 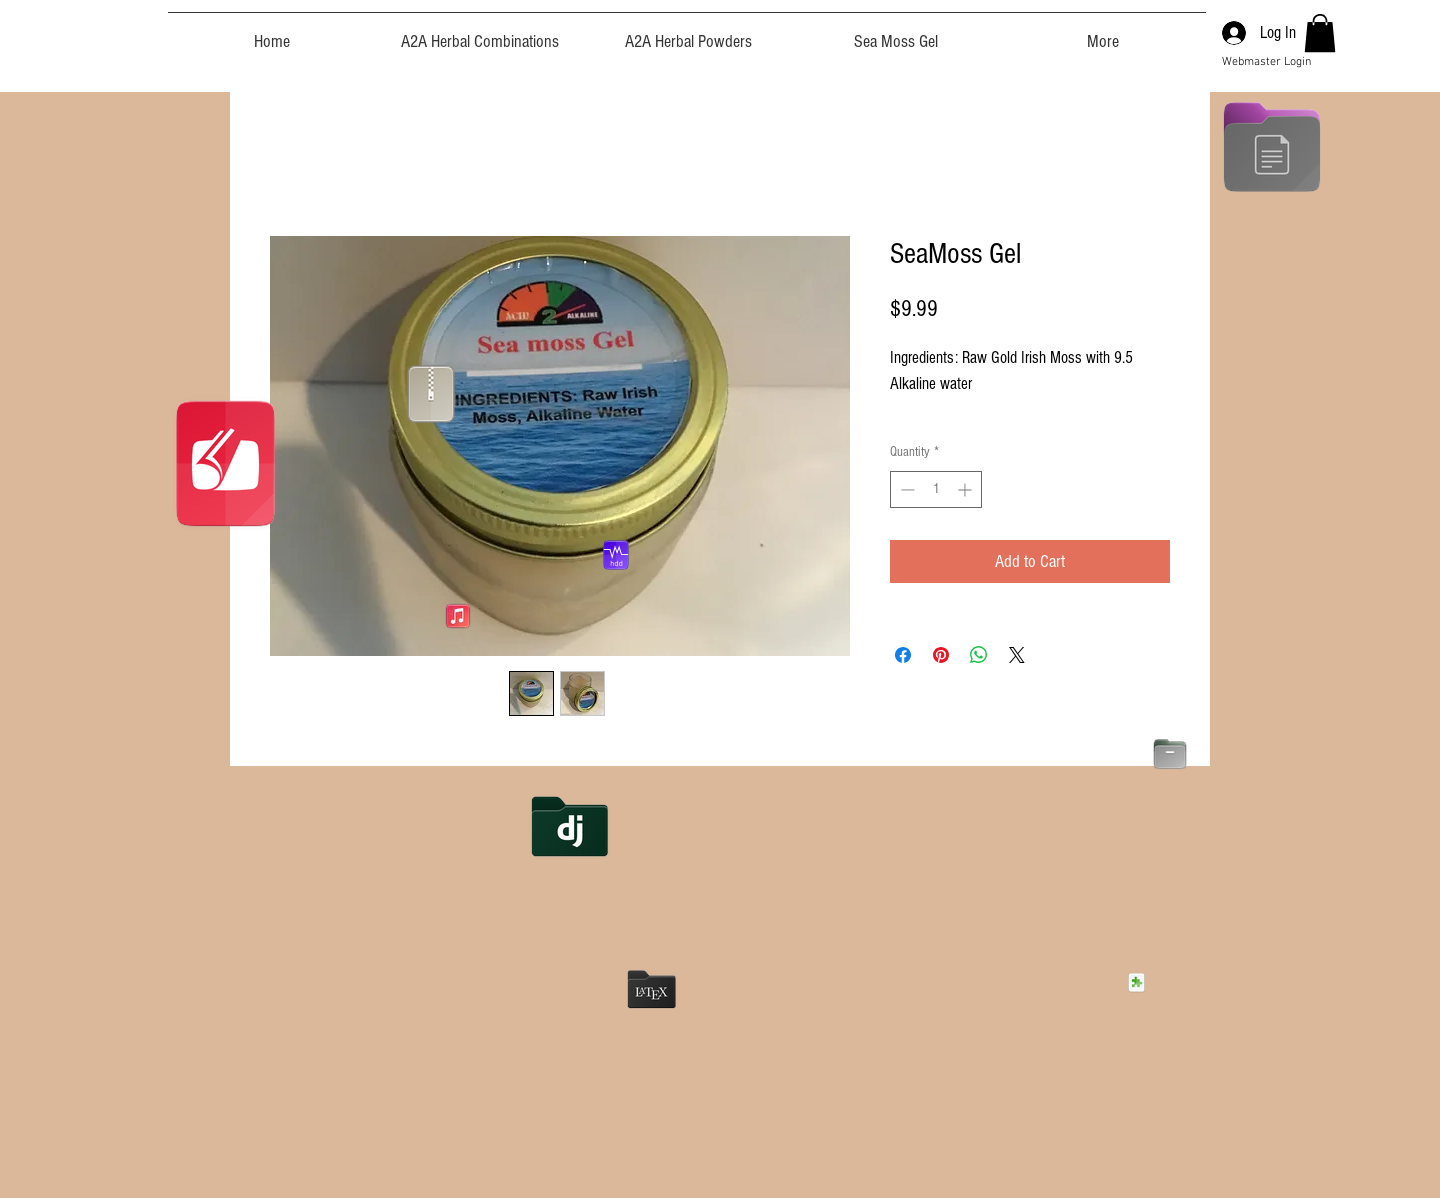 What do you see at coordinates (458, 616) in the screenshot?
I see `open the music player app` at bounding box center [458, 616].